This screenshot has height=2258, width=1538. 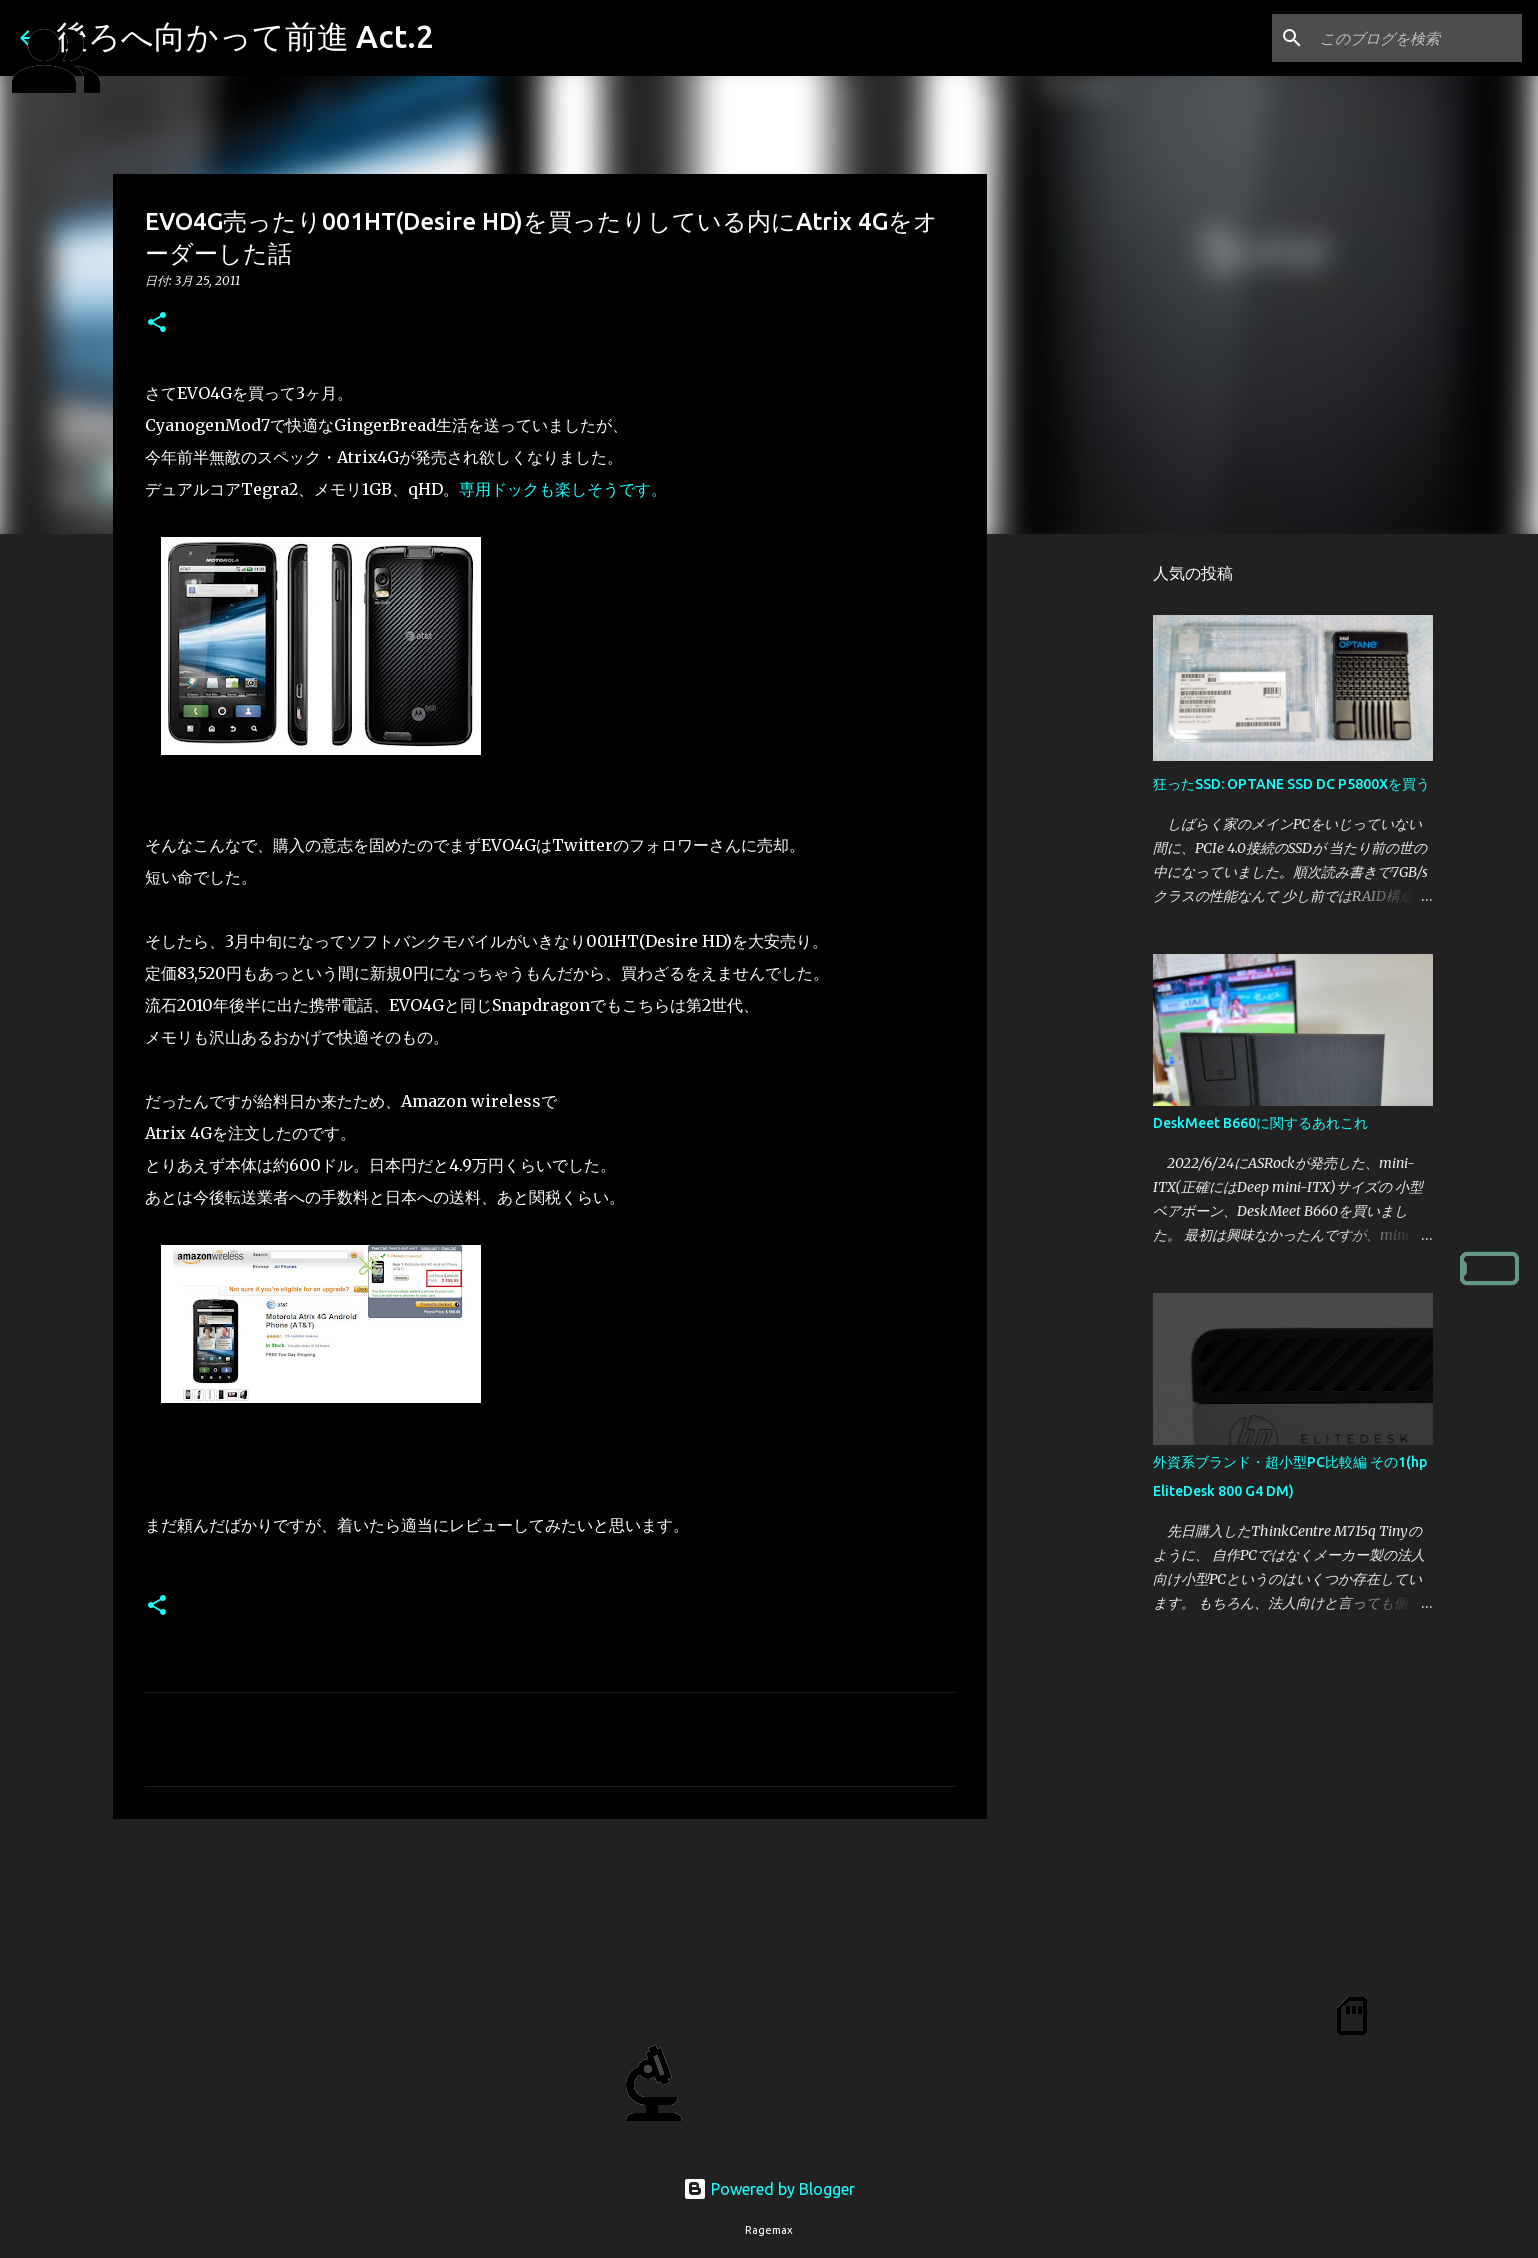 I want to click on view contacts or people list, so click(x=56, y=61).